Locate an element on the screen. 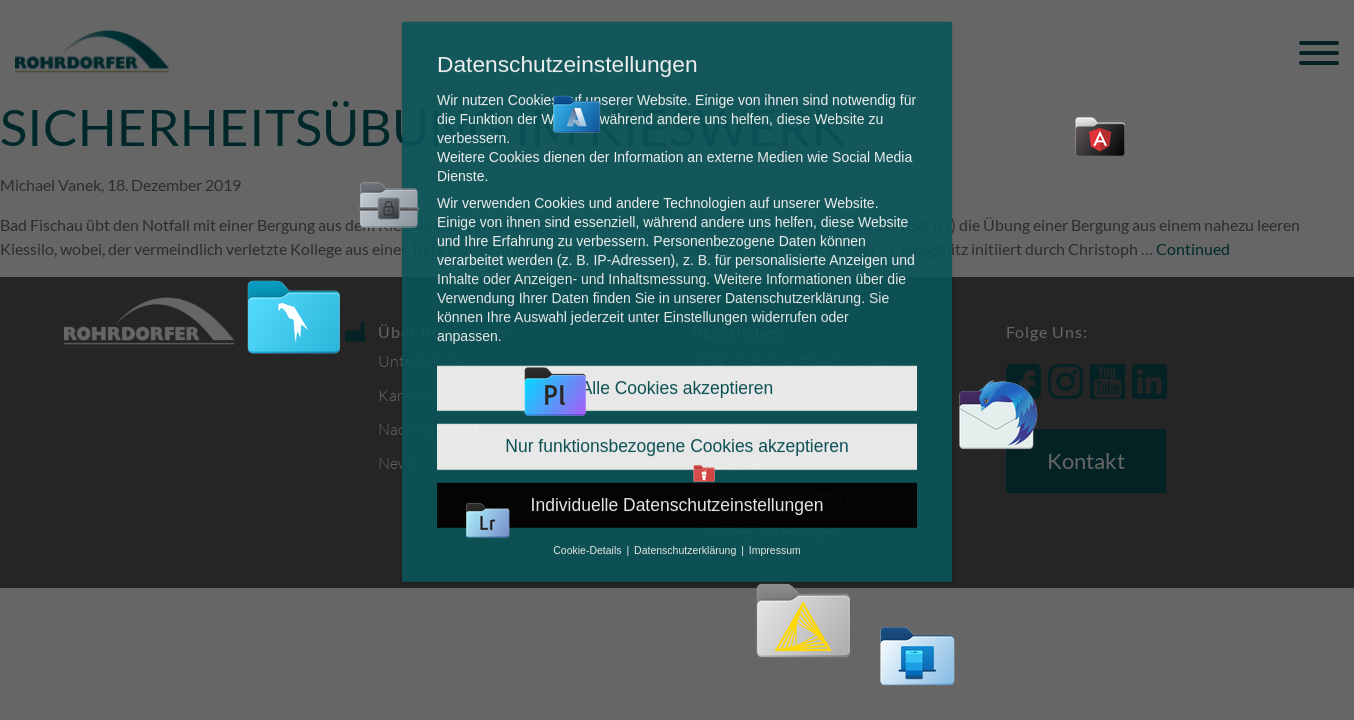 This screenshot has height=720, width=1354. open knime workflow projects folder is located at coordinates (803, 623).